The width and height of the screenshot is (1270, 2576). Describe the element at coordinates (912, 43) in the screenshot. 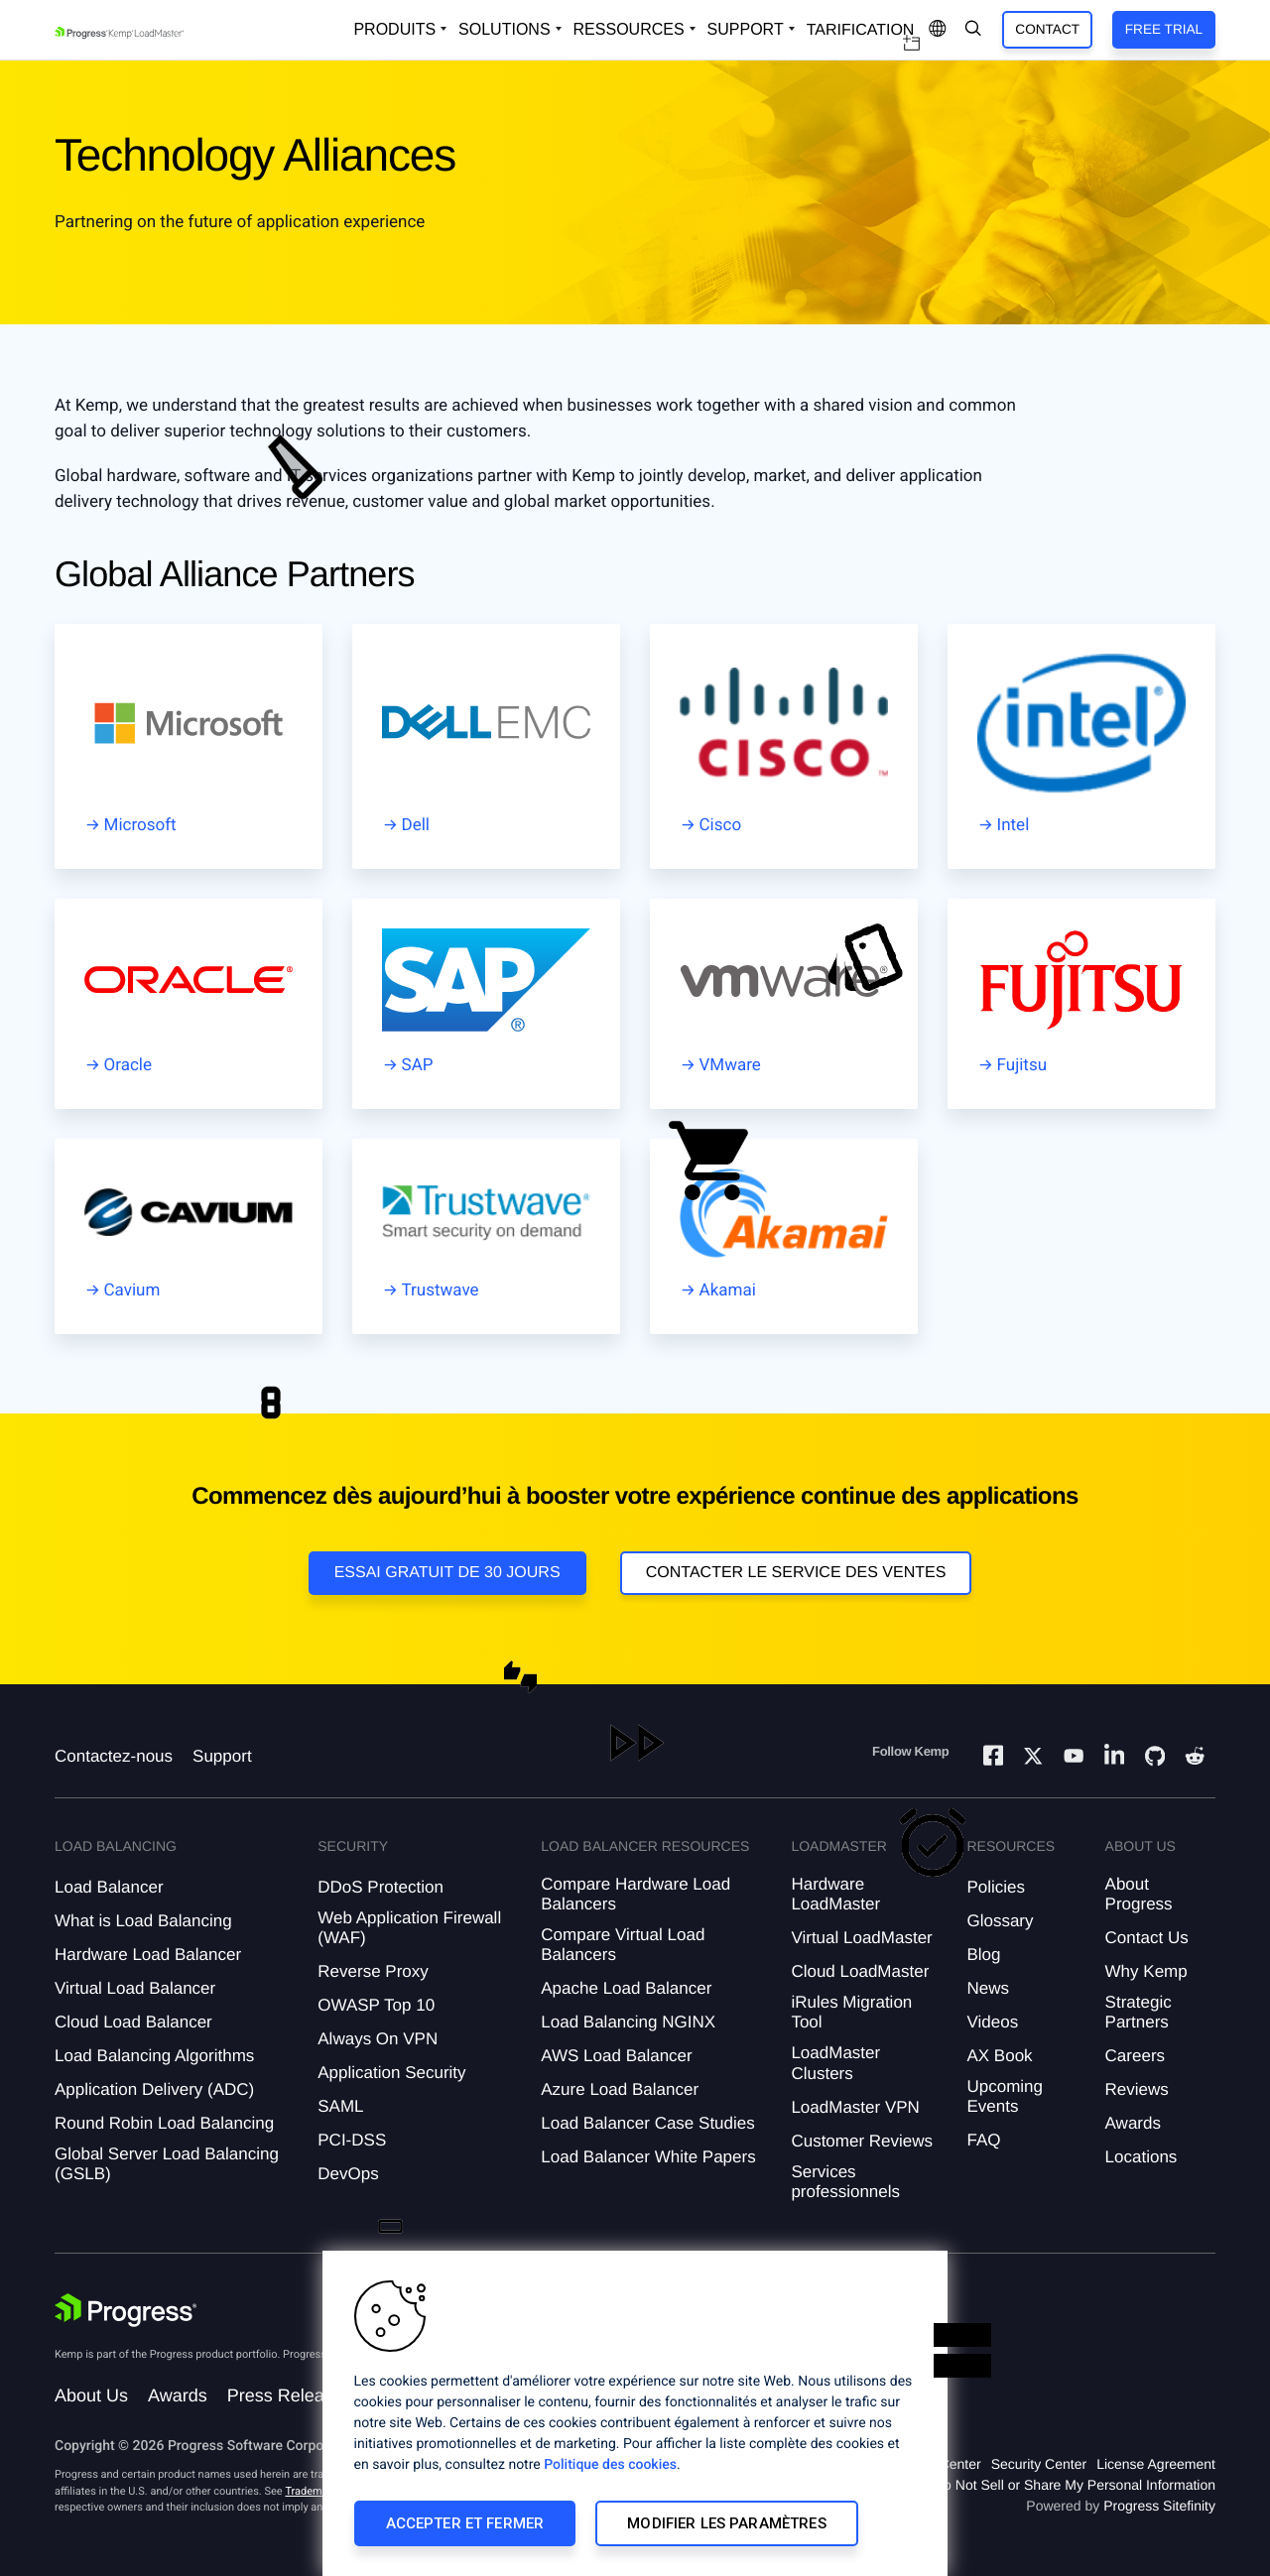

I see `open a new empty window` at that location.